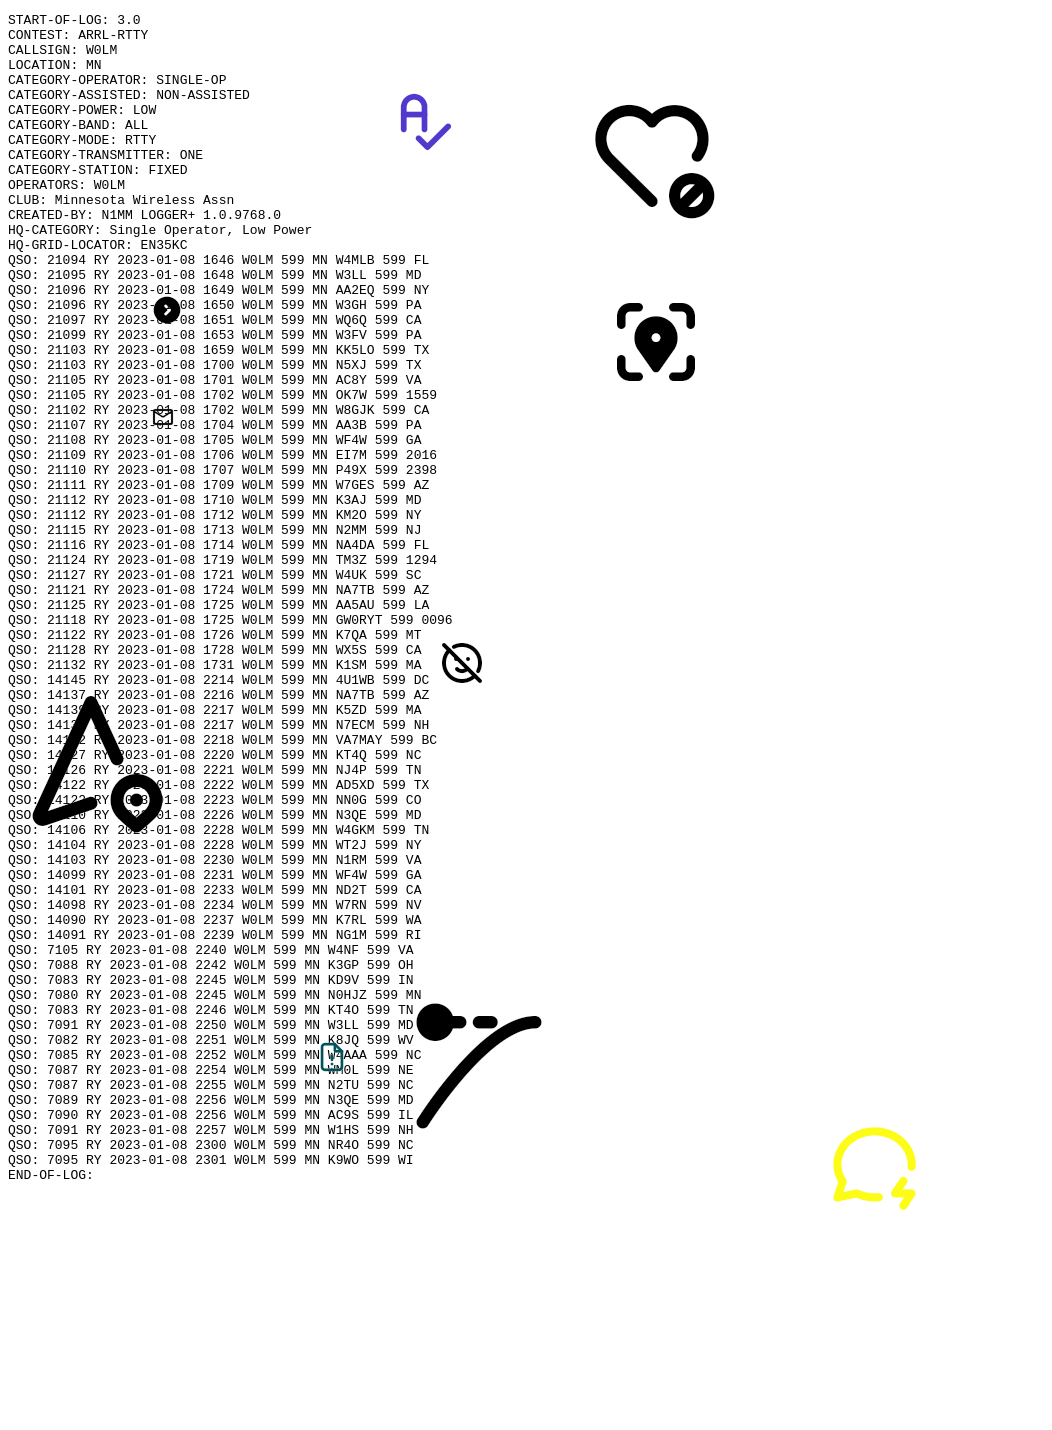  What do you see at coordinates (479, 1066) in the screenshot?
I see `adjust animation easing curve` at bounding box center [479, 1066].